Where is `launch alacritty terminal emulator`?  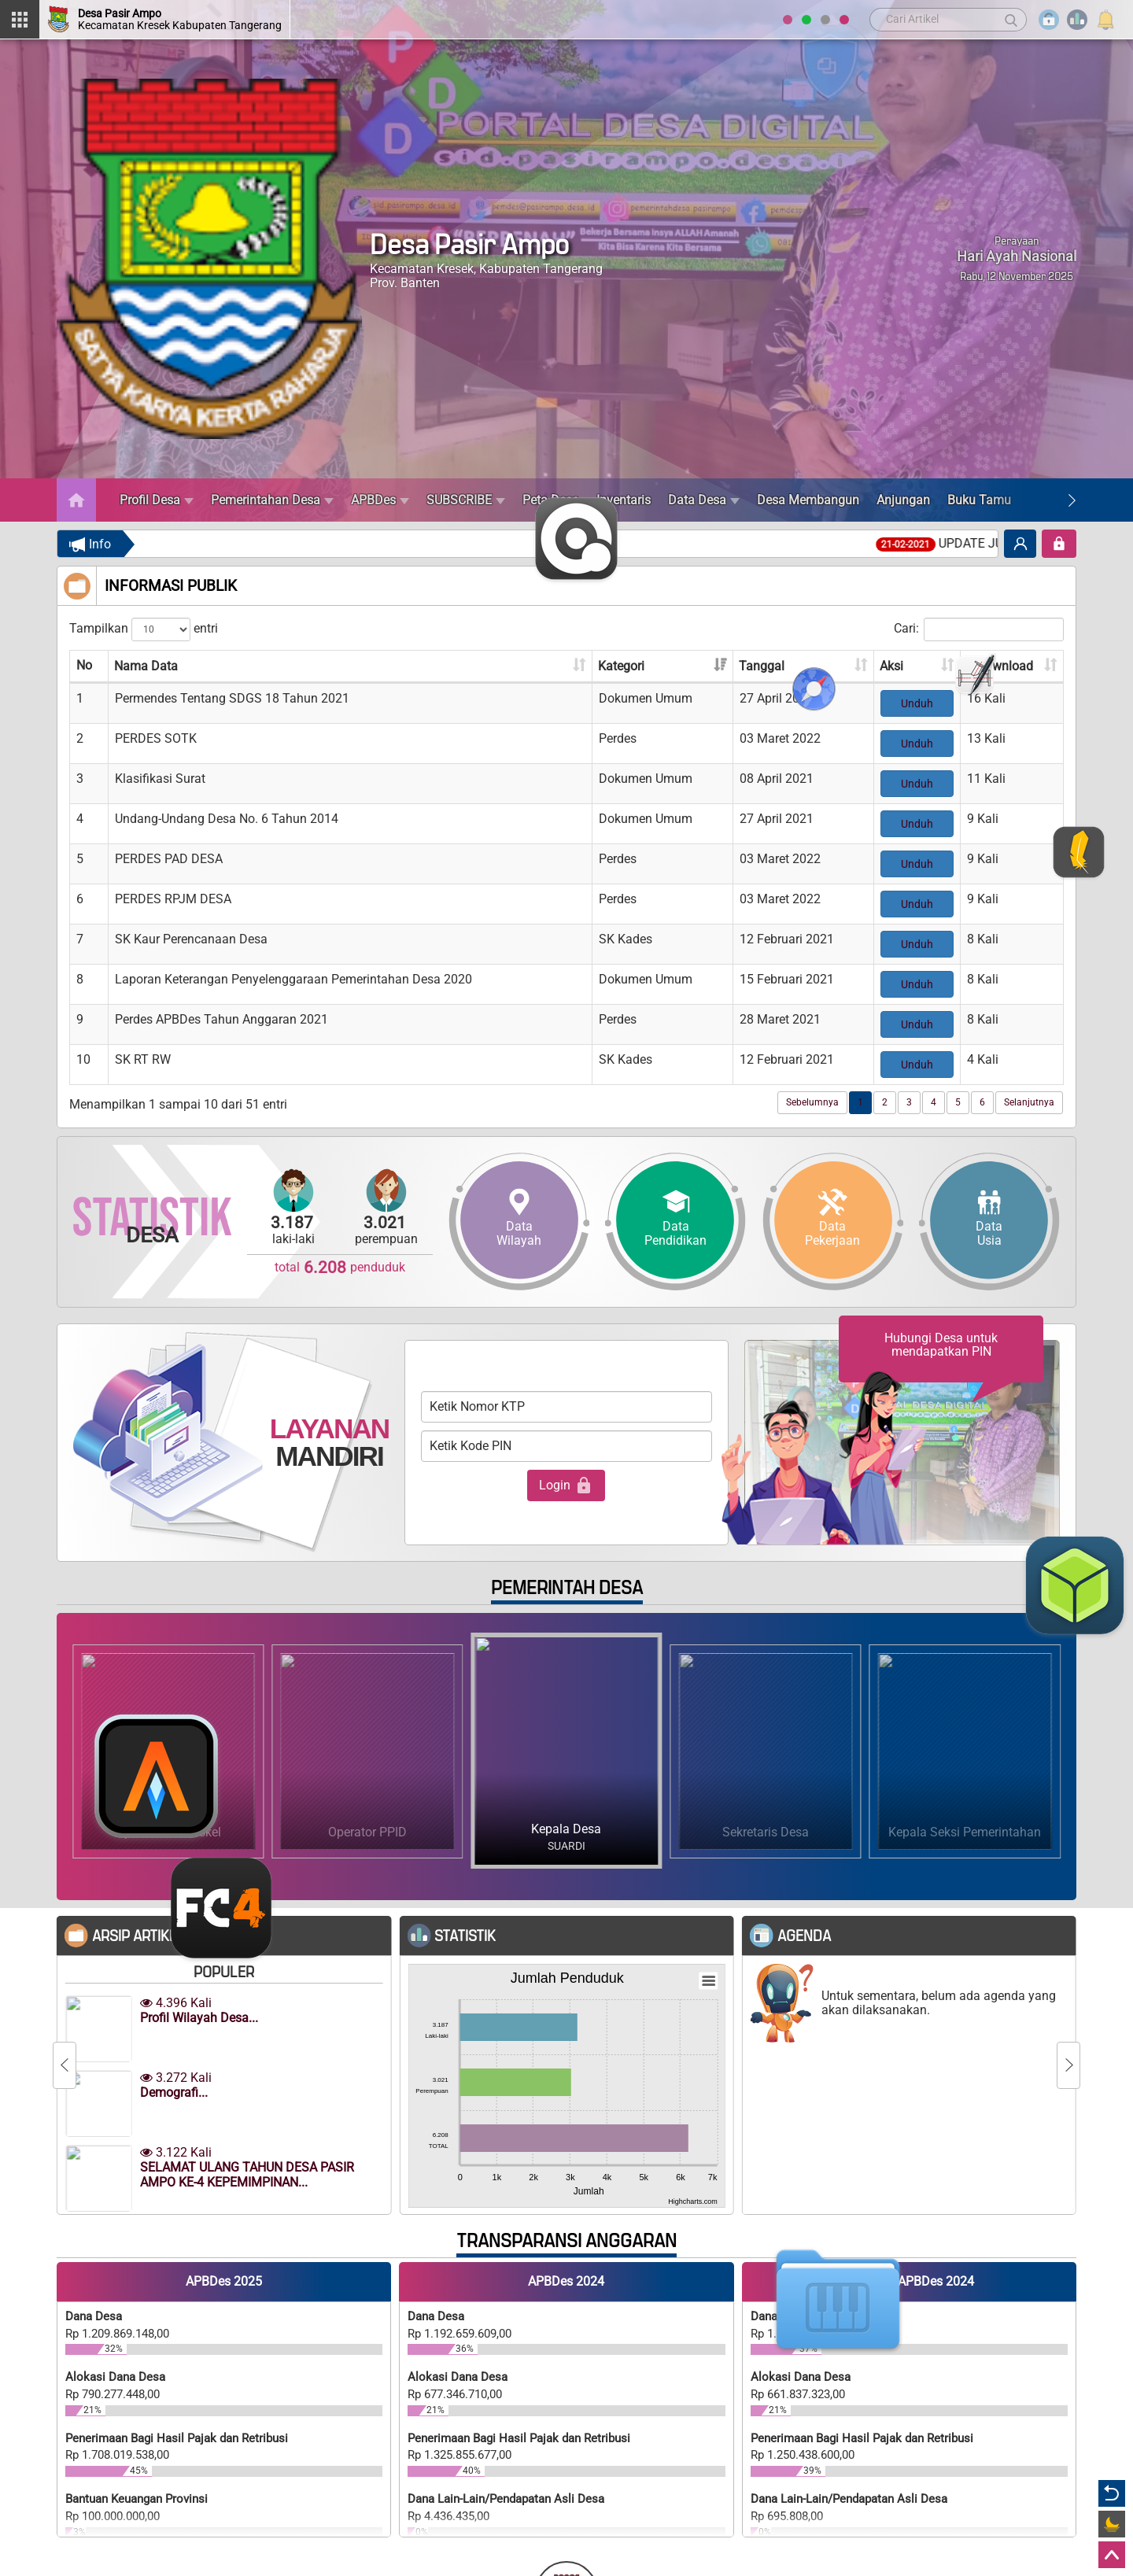
launch alacritty terminal emulator is located at coordinates (156, 1776).